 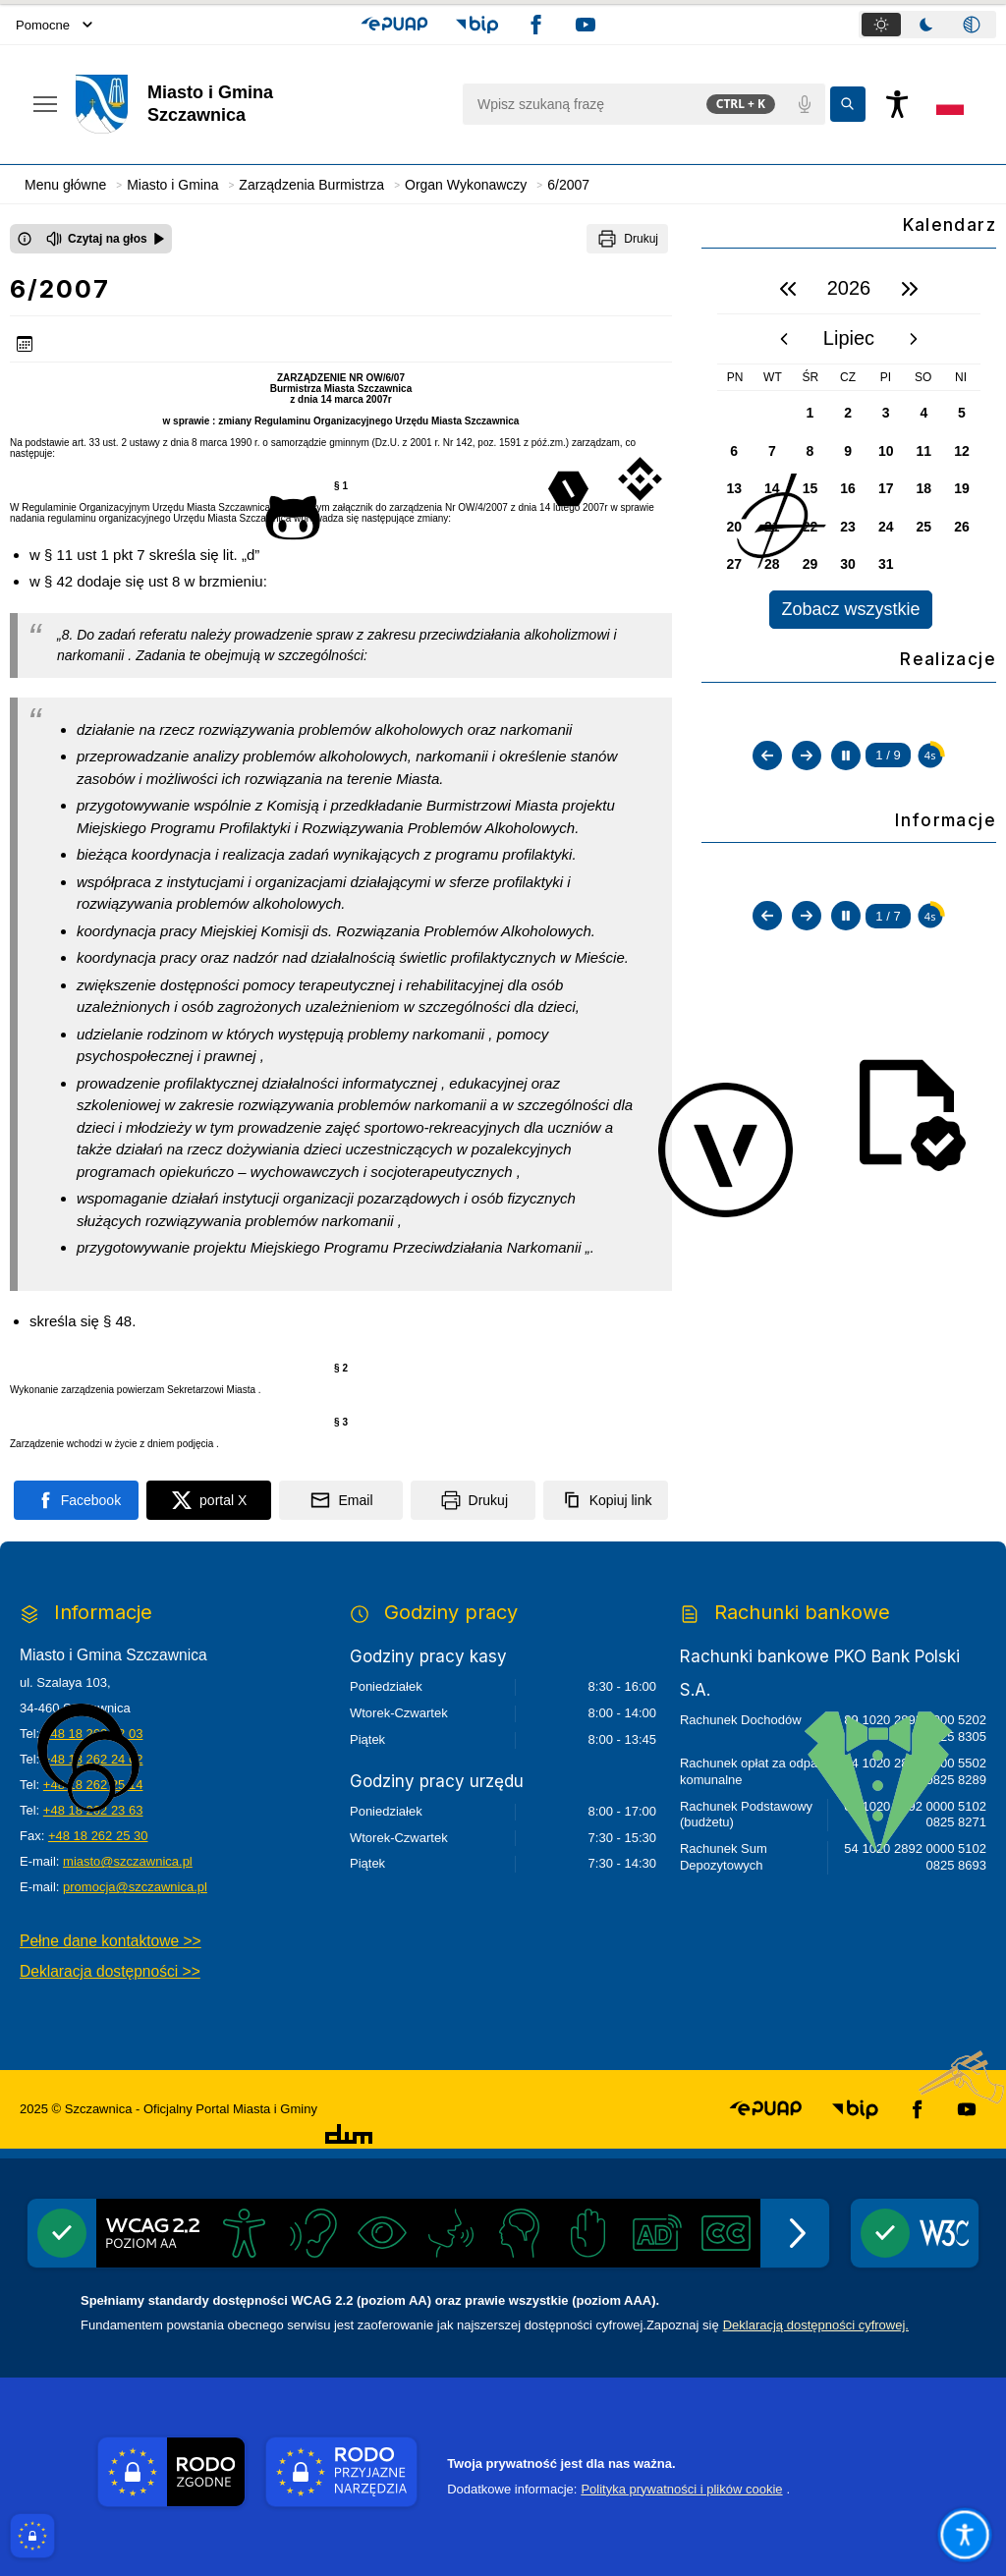 I want to click on open the Binance cryptocurrency exchange app, so click(x=640, y=478).